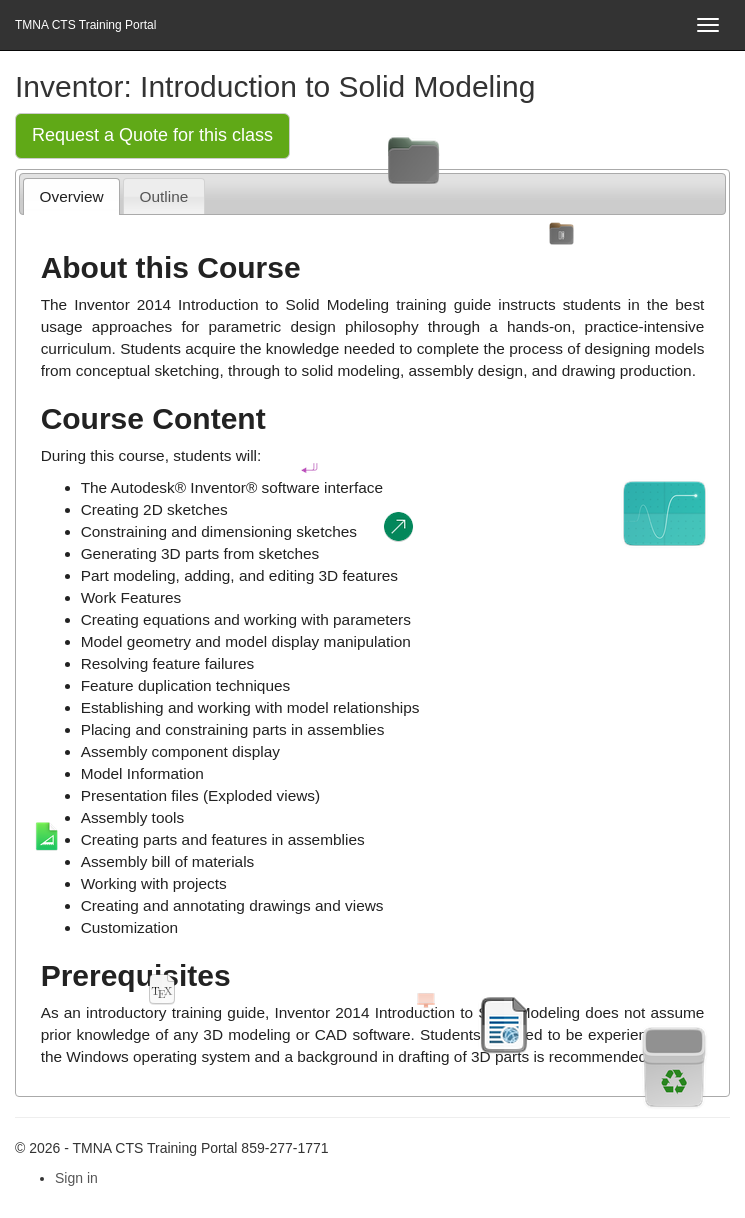  Describe the element at coordinates (398, 526) in the screenshot. I see `indicates a symbolic link or shortcut to another file` at that location.